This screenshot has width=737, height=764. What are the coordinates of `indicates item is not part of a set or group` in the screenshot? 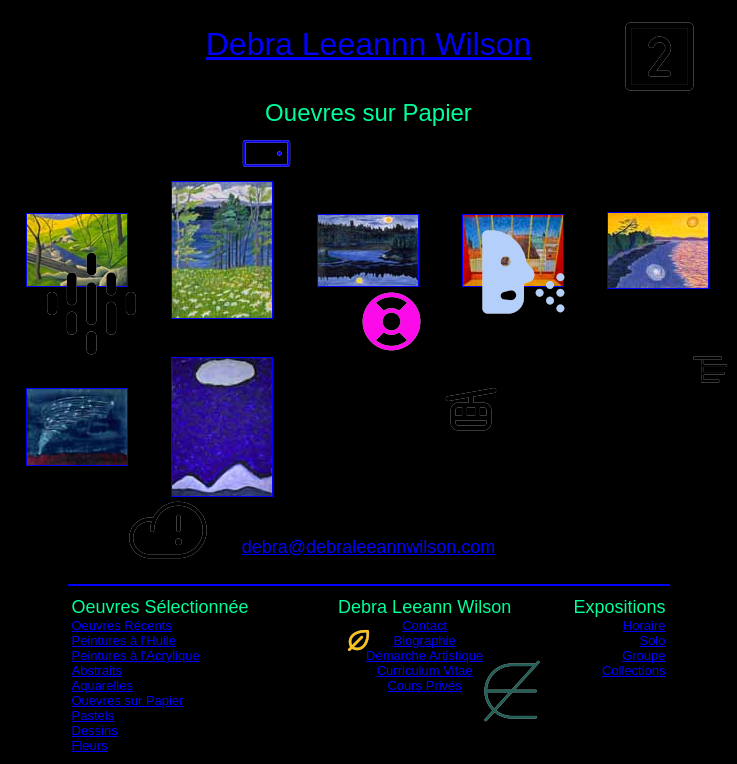 It's located at (512, 691).